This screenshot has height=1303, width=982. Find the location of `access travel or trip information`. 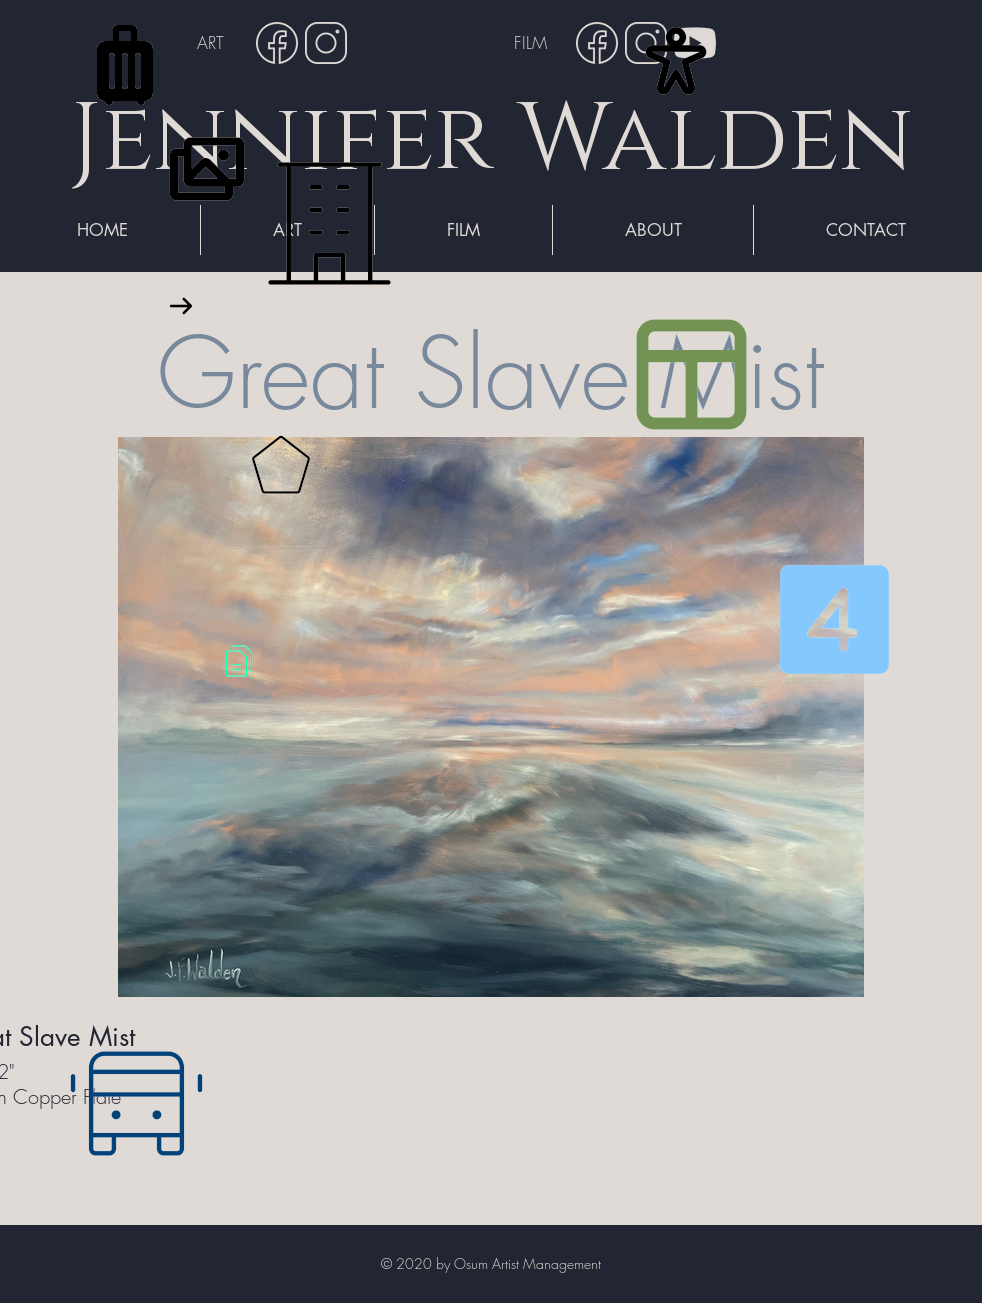

access travel or trip information is located at coordinates (125, 65).